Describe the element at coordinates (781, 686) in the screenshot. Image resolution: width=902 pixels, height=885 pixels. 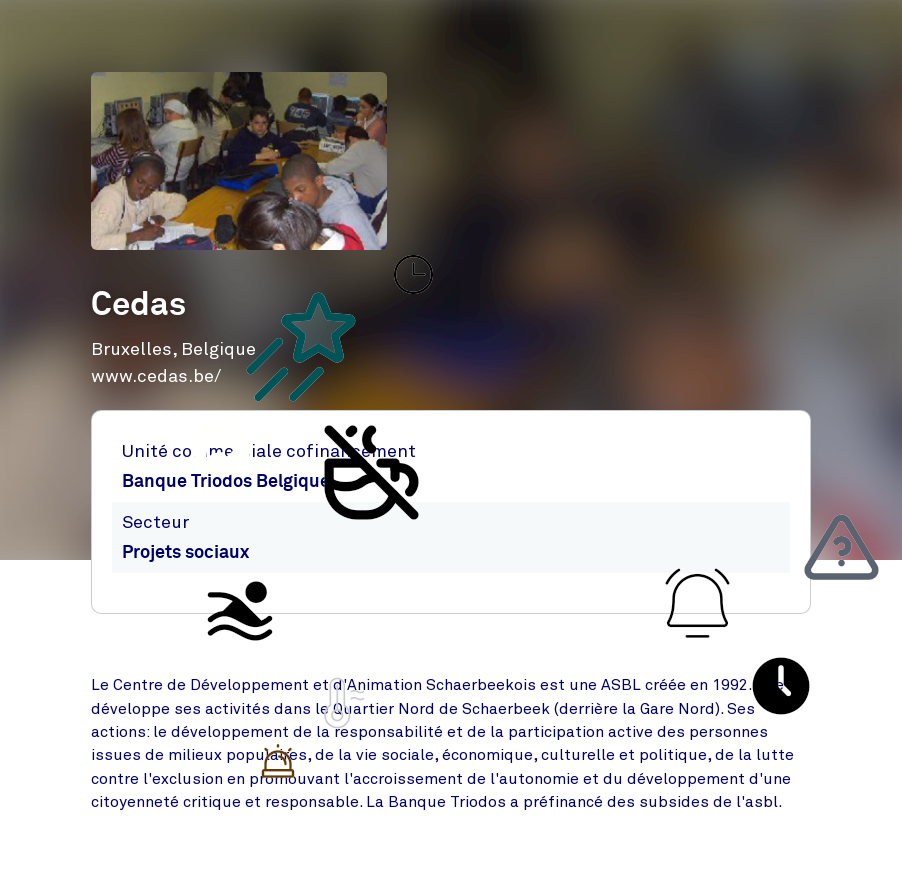
I see `view message timestamps` at that location.